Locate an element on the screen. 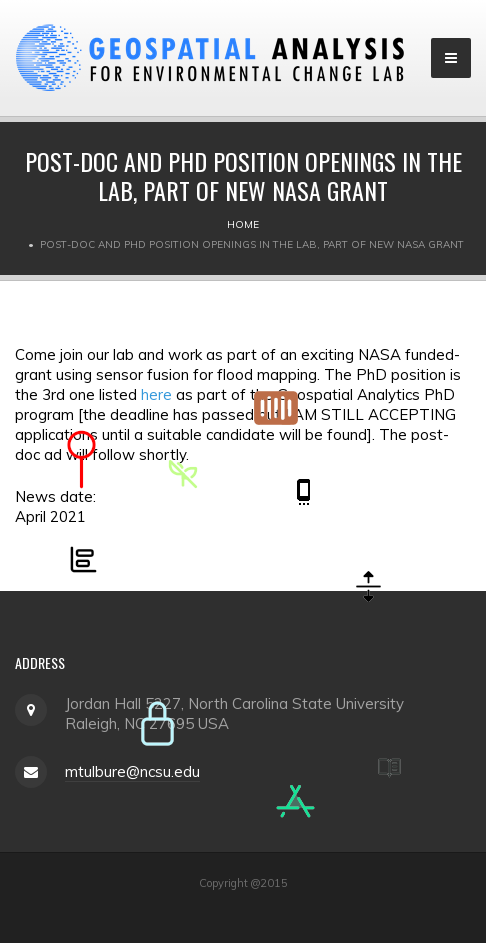 This screenshot has width=486, height=943. mark a location on the map is located at coordinates (81, 459).